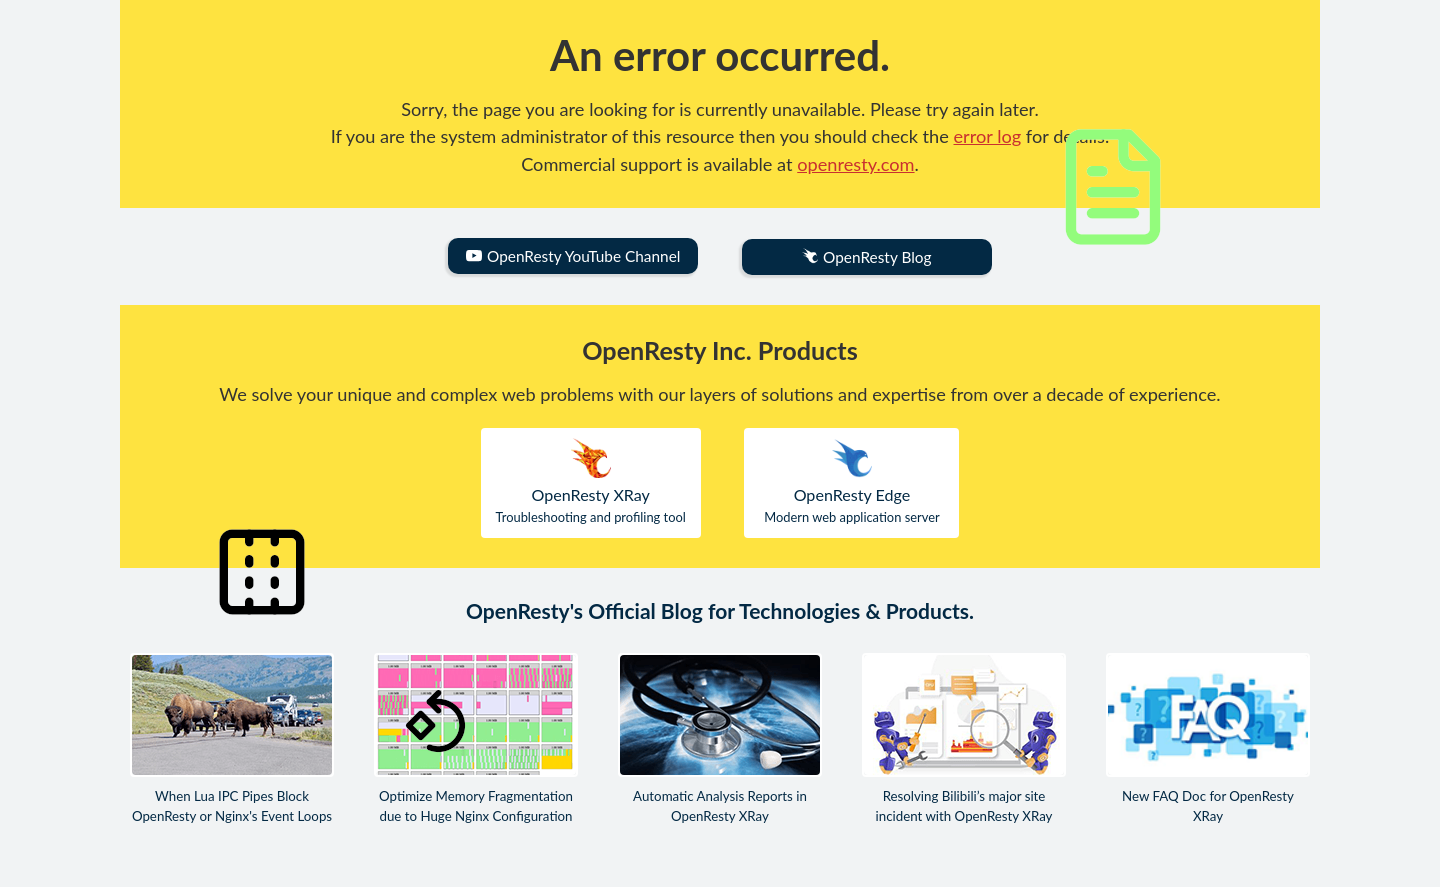  Describe the element at coordinates (1113, 187) in the screenshot. I see `view document contents` at that location.